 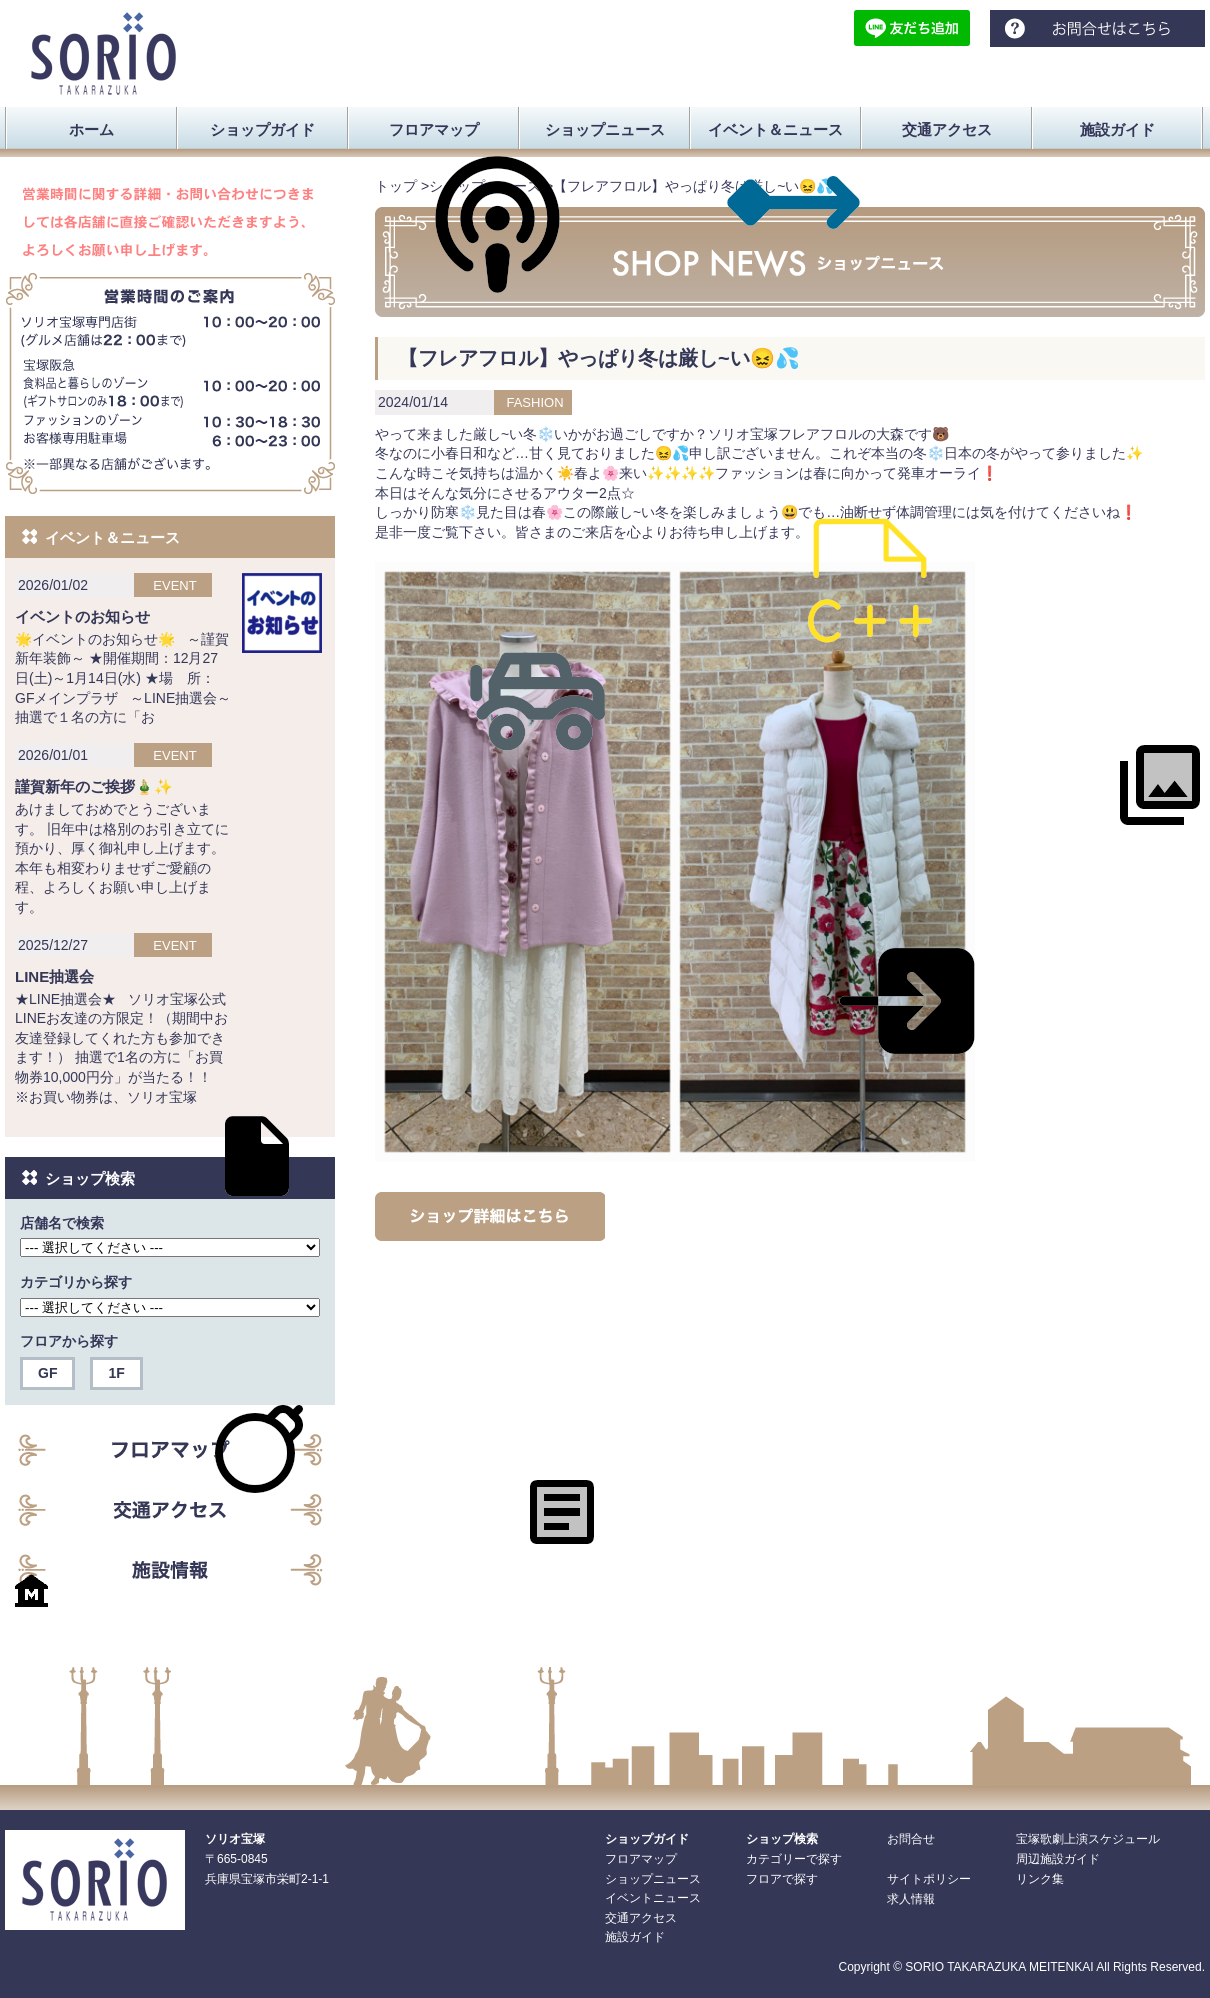 What do you see at coordinates (537, 701) in the screenshot?
I see `select SUV as vehicle type` at bounding box center [537, 701].